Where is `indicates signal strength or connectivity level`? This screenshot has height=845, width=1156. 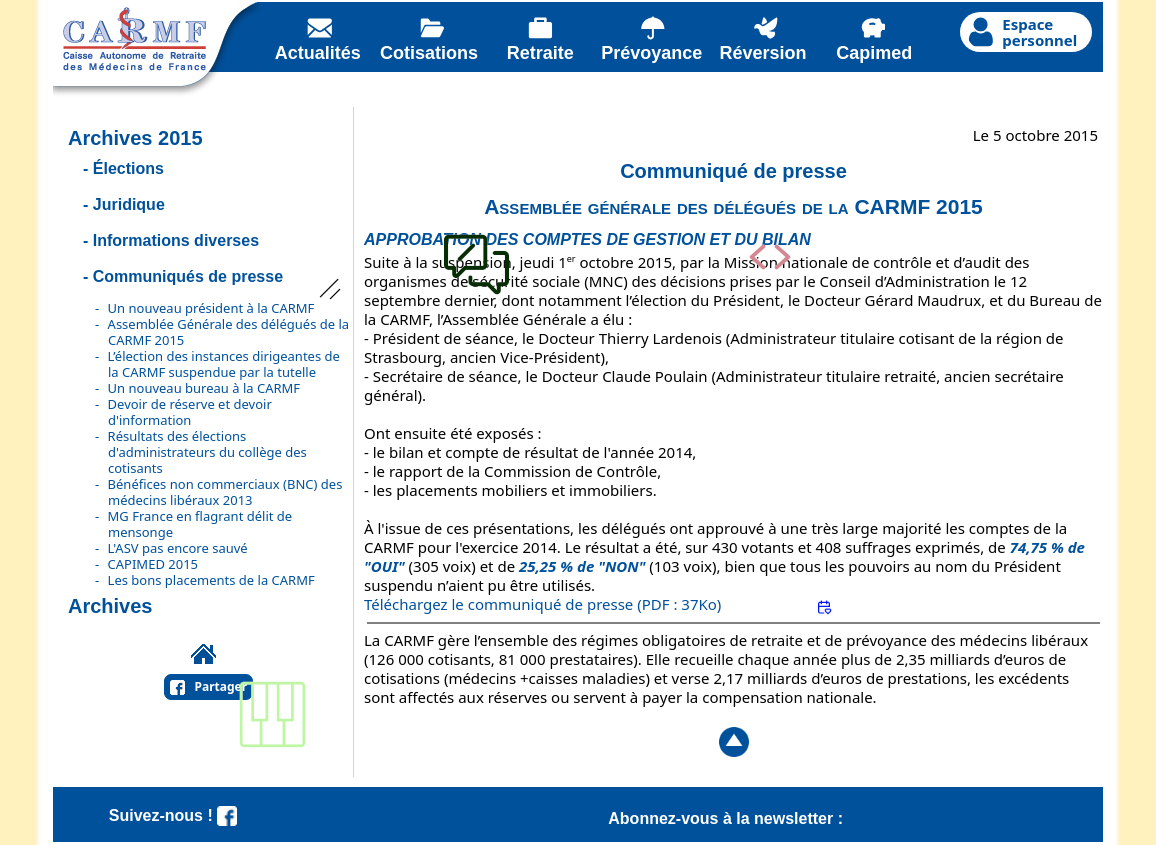 indicates signal strength or connectivity level is located at coordinates (330, 289).